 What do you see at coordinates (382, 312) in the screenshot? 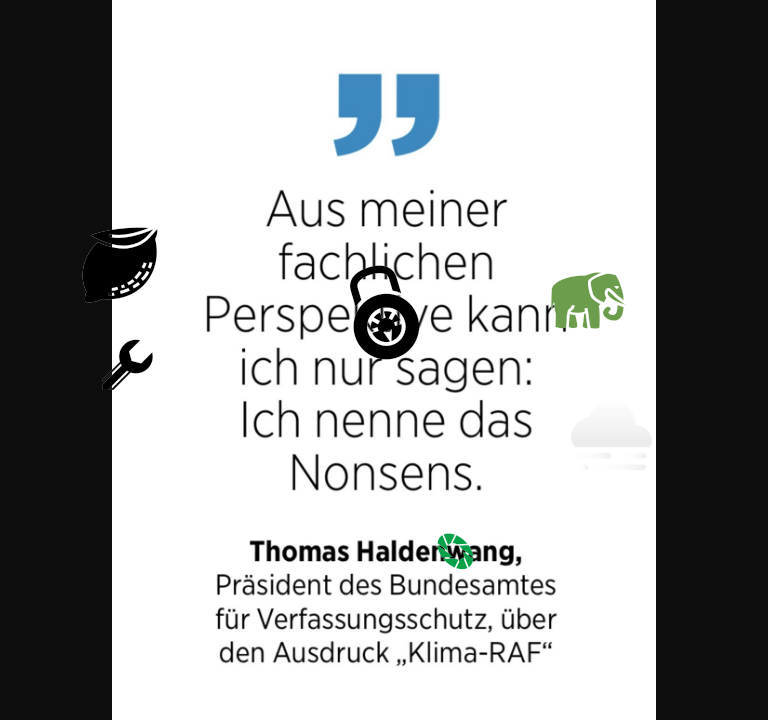
I see `access security or lock settings` at bounding box center [382, 312].